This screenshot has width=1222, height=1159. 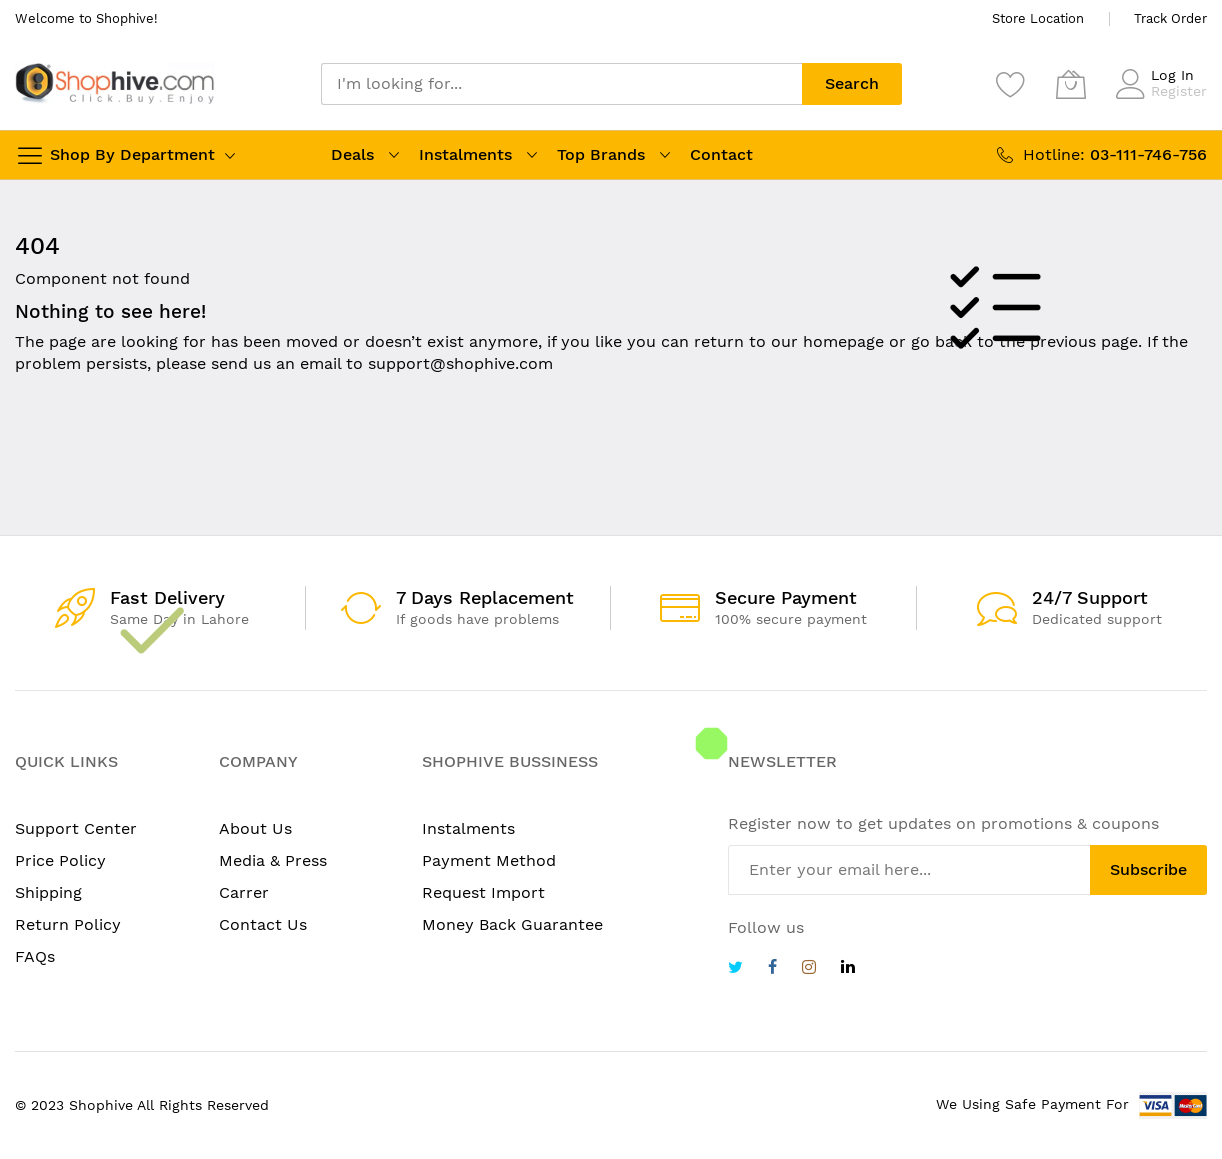 I want to click on confirm or submit an action, so click(x=151, y=628).